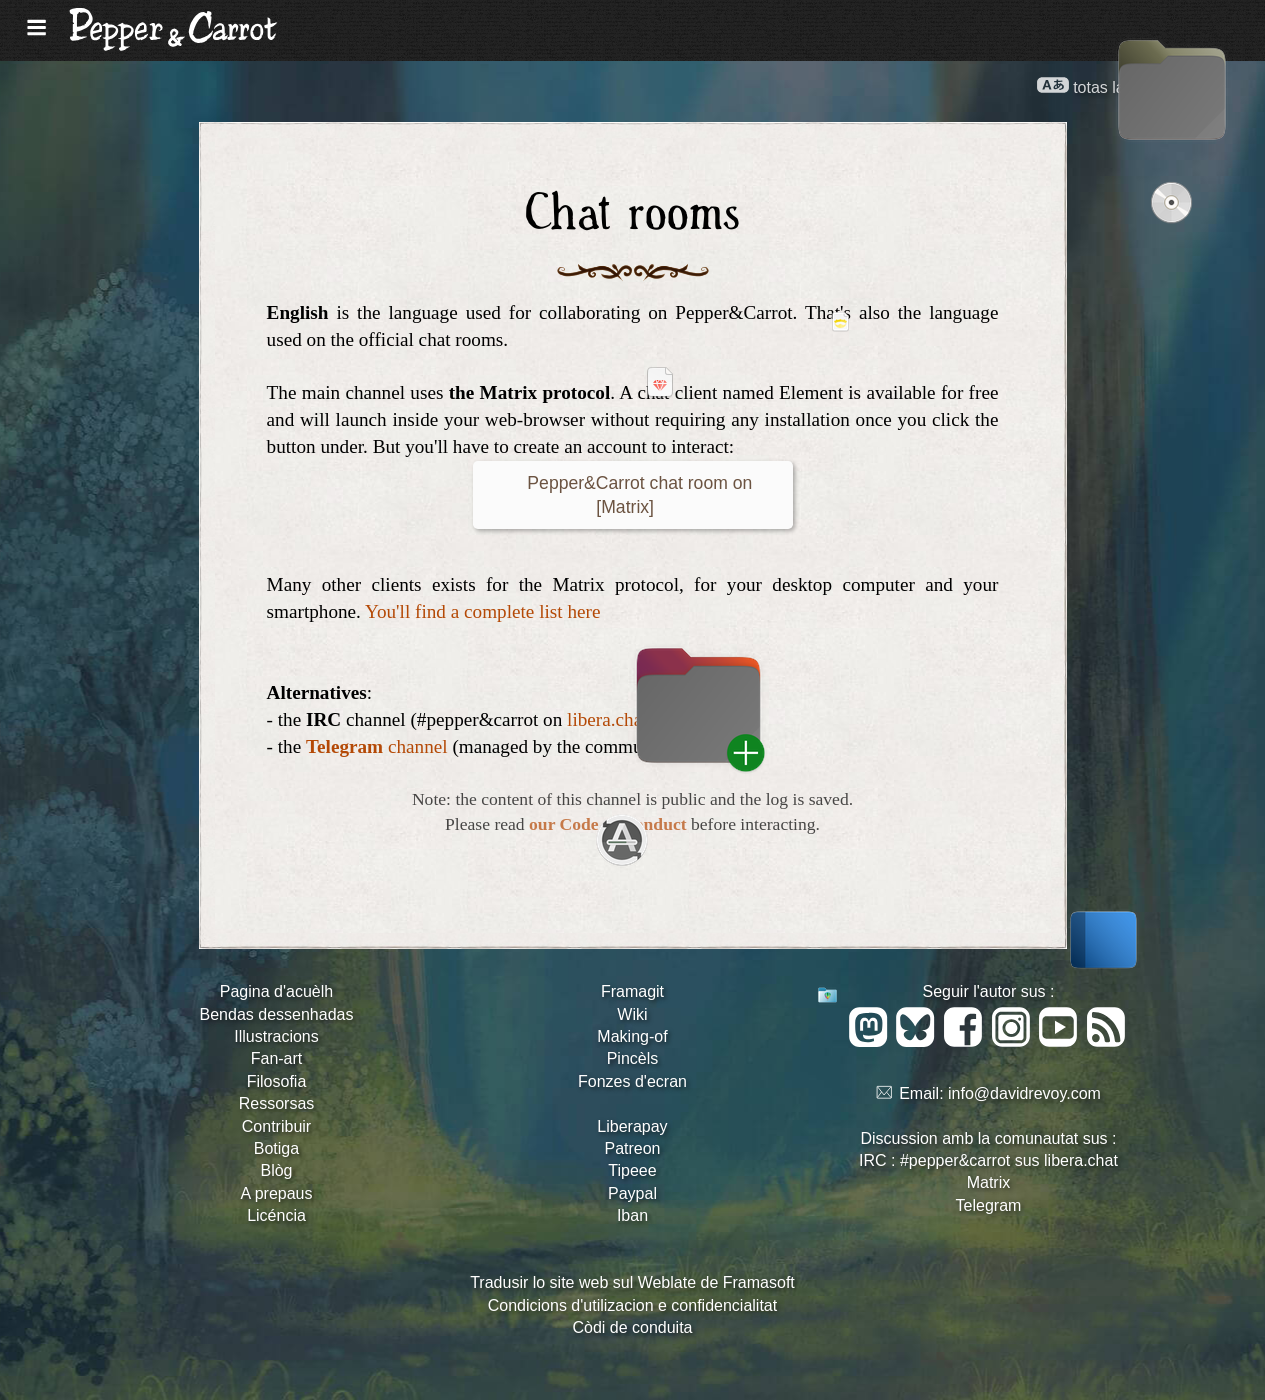  Describe the element at coordinates (1171, 202) in the screenshot. I see `indicates a DVD+R disc device` at that location.